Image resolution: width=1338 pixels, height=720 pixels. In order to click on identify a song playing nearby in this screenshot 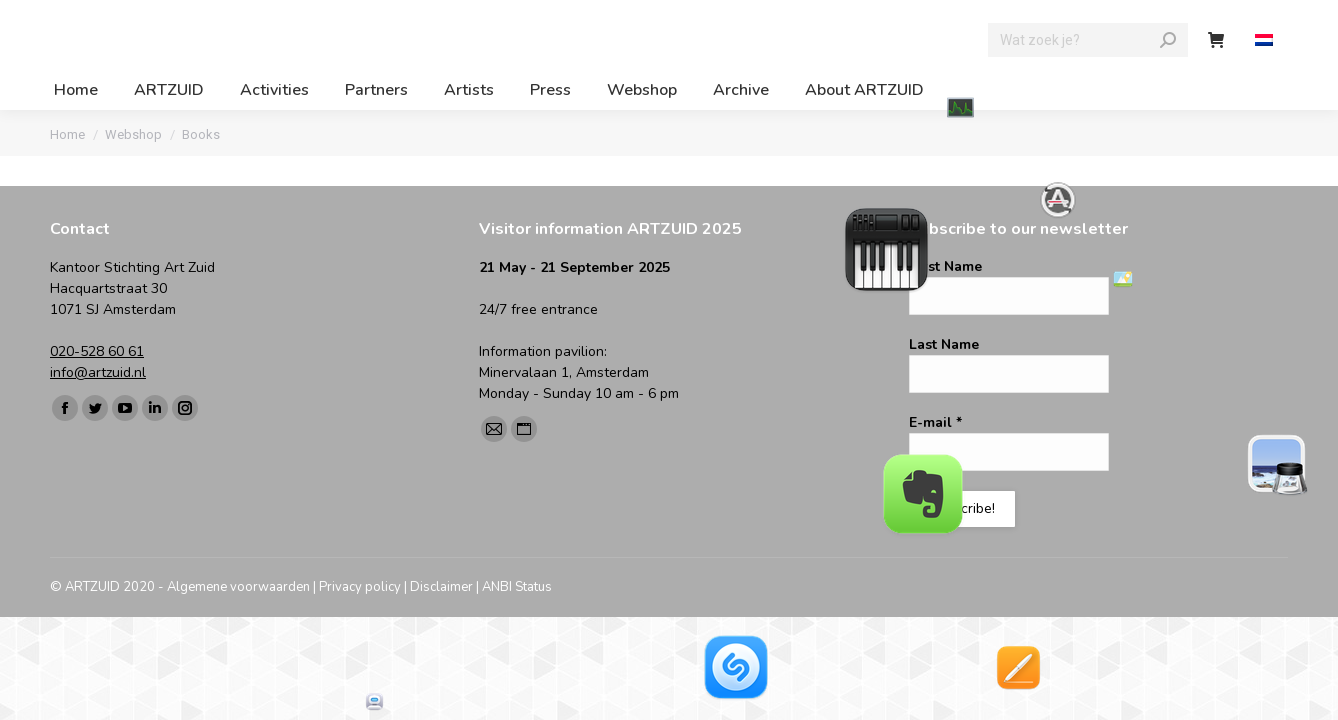, I will do `click(736, 667)`.